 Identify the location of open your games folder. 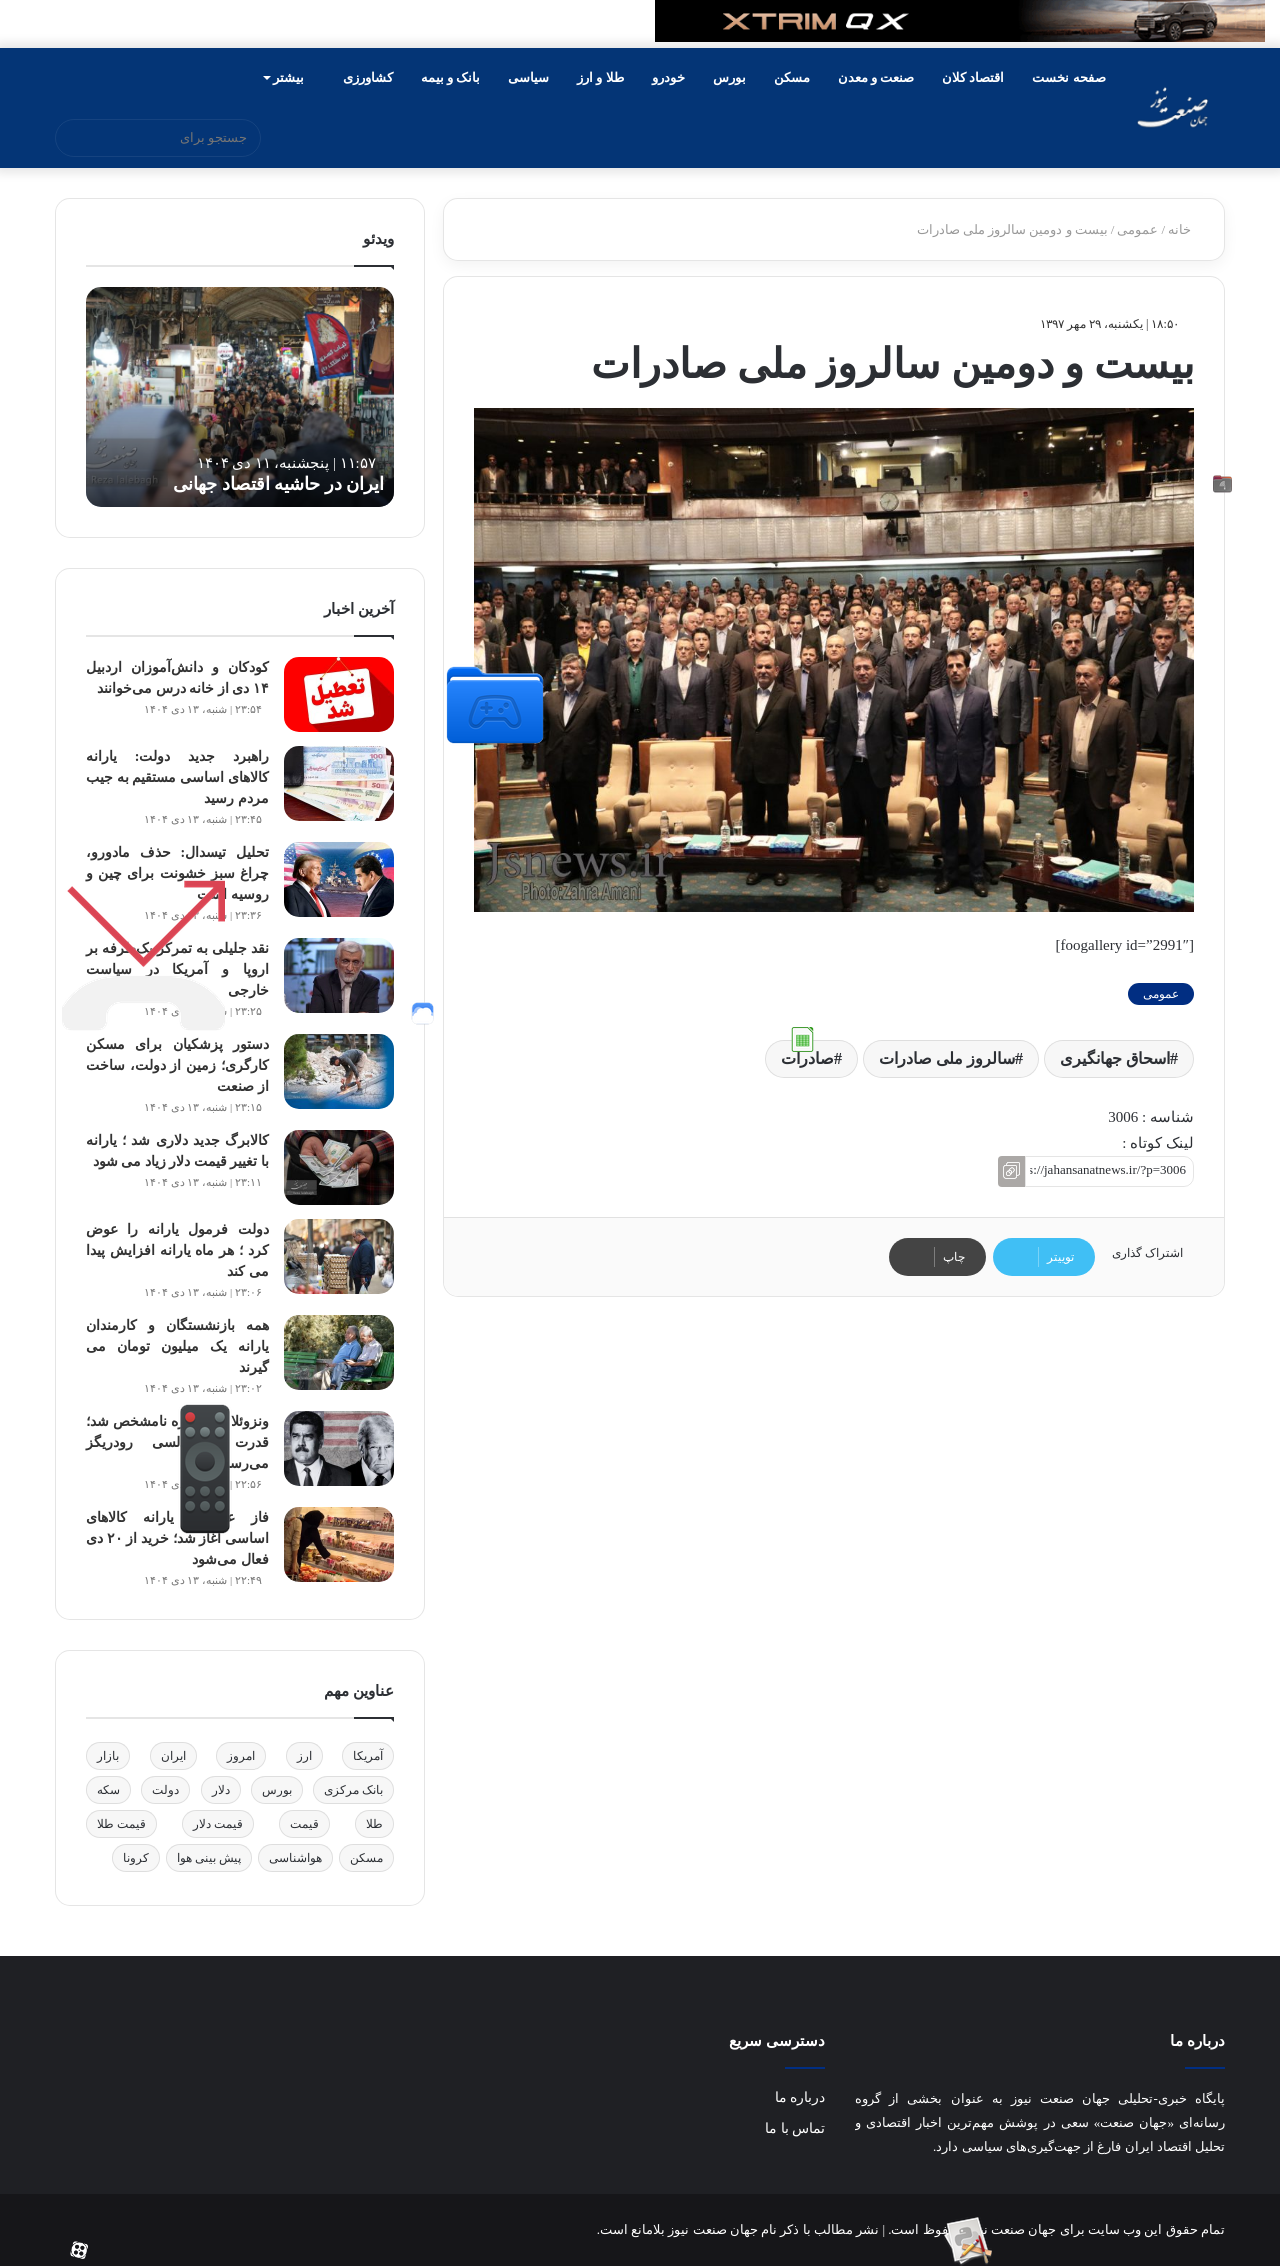
(495, 705).